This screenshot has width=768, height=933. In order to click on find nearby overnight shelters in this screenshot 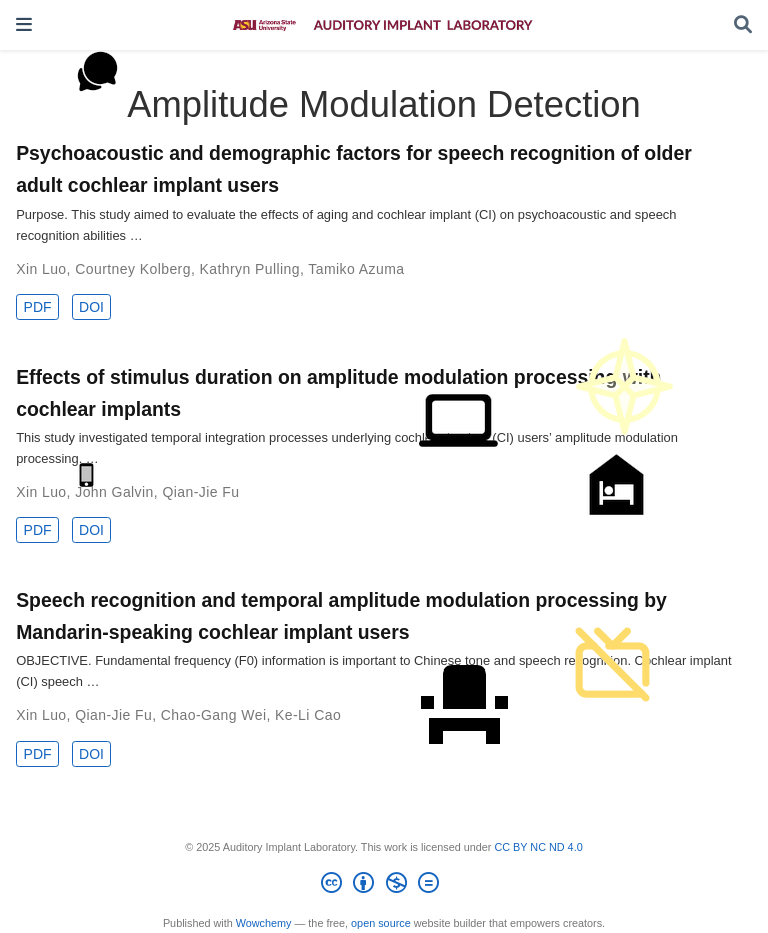, I will do `click(616, 484)`.